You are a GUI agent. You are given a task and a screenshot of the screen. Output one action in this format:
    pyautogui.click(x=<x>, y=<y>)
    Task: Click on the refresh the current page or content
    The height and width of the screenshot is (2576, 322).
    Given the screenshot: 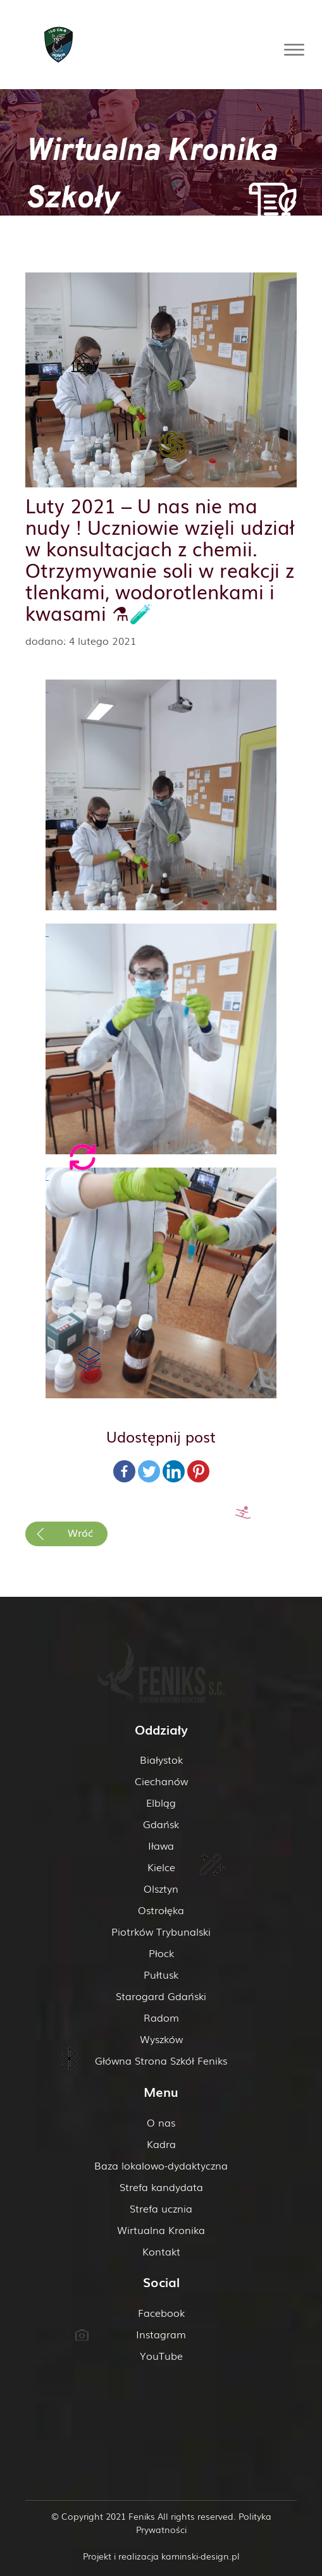 What is the action you would take?
    pyautogui.click(x=82, y=1157)
    